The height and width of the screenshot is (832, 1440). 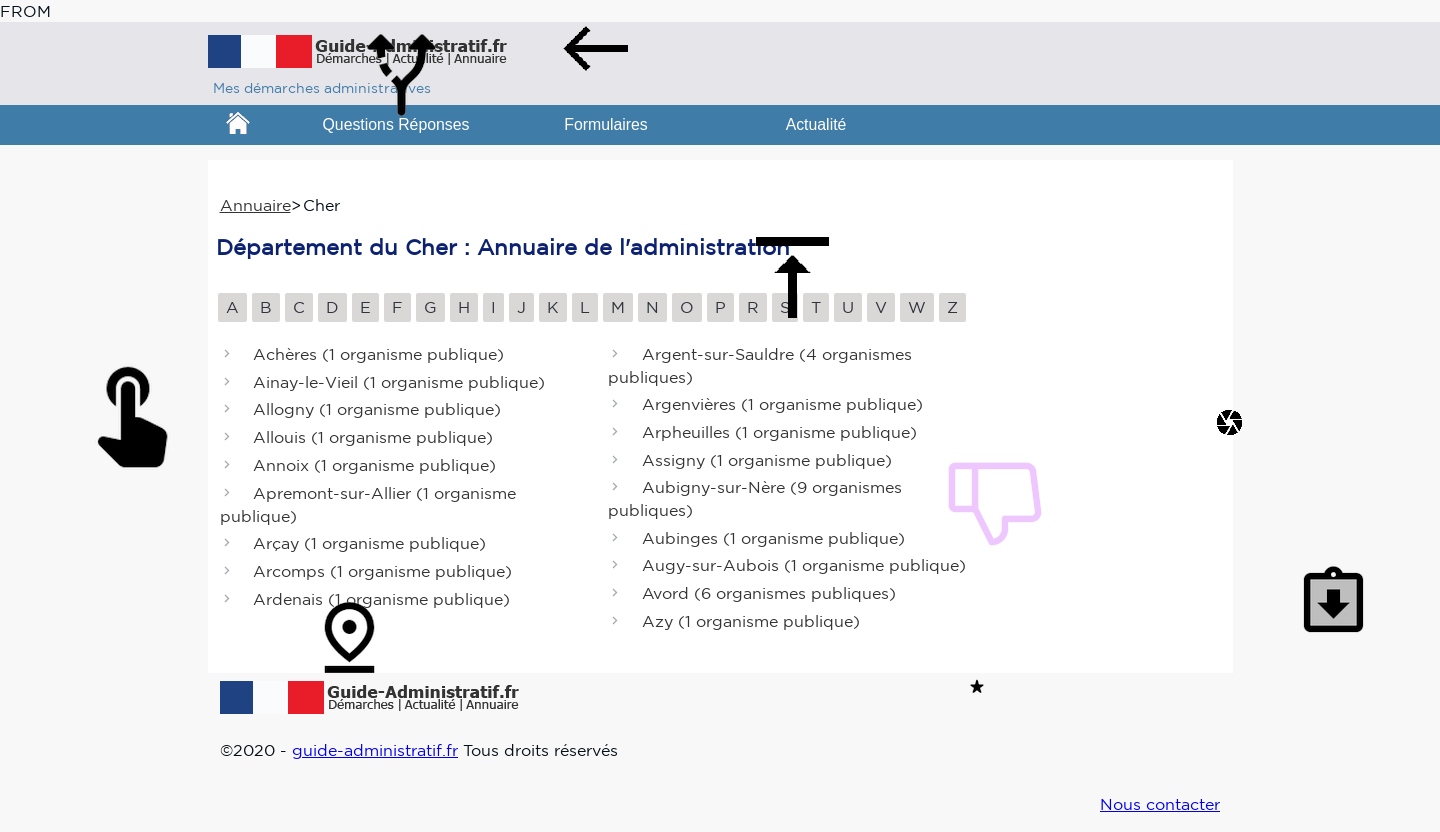 I want to click on drop a pin on the map, so click(x=349, y=637).